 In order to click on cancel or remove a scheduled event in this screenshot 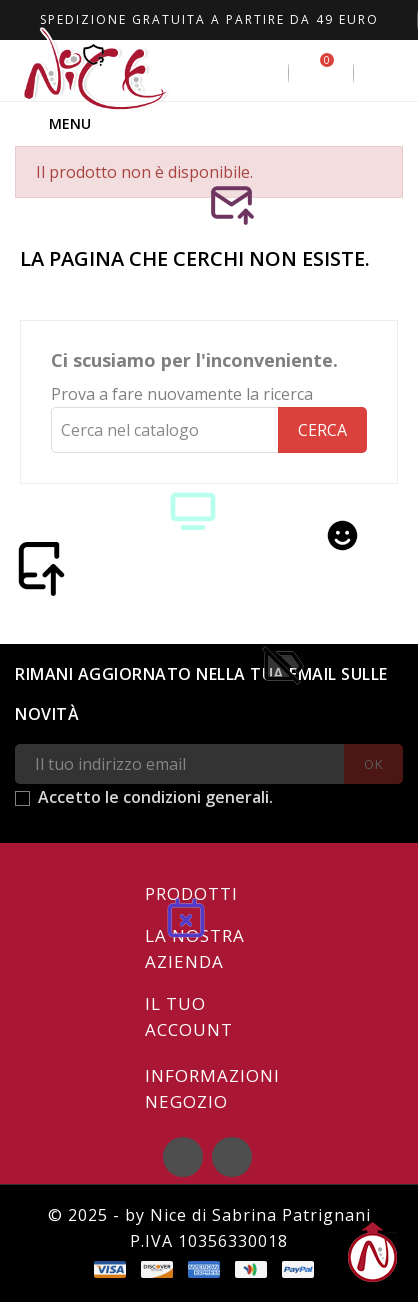, I will do `click(186, 919)`.